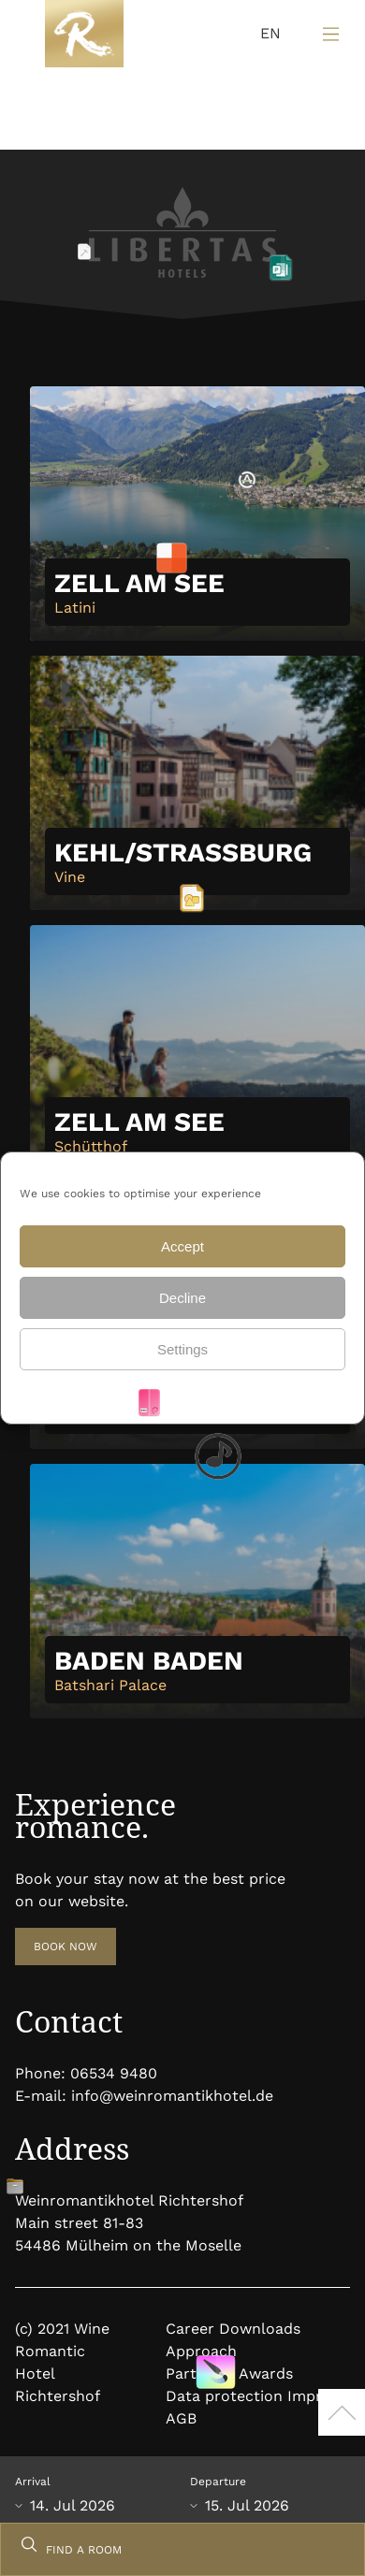 This screenshot has width=365, height=2576. I want to click on a microsoft publisher document file, so click(281, 268).